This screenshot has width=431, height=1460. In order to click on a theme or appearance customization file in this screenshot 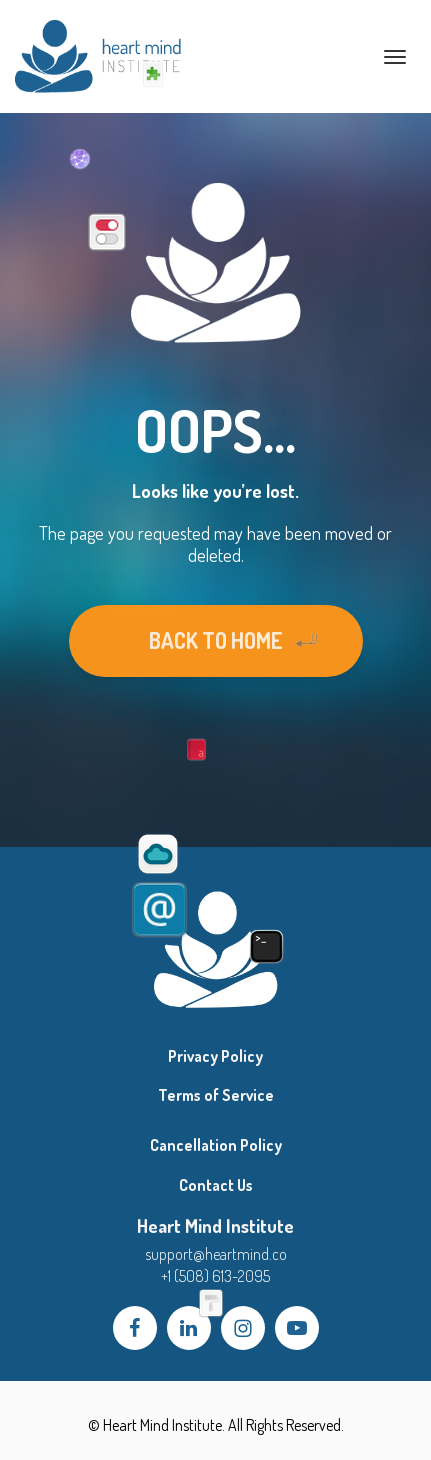, I will do `click(211, 1303)`.